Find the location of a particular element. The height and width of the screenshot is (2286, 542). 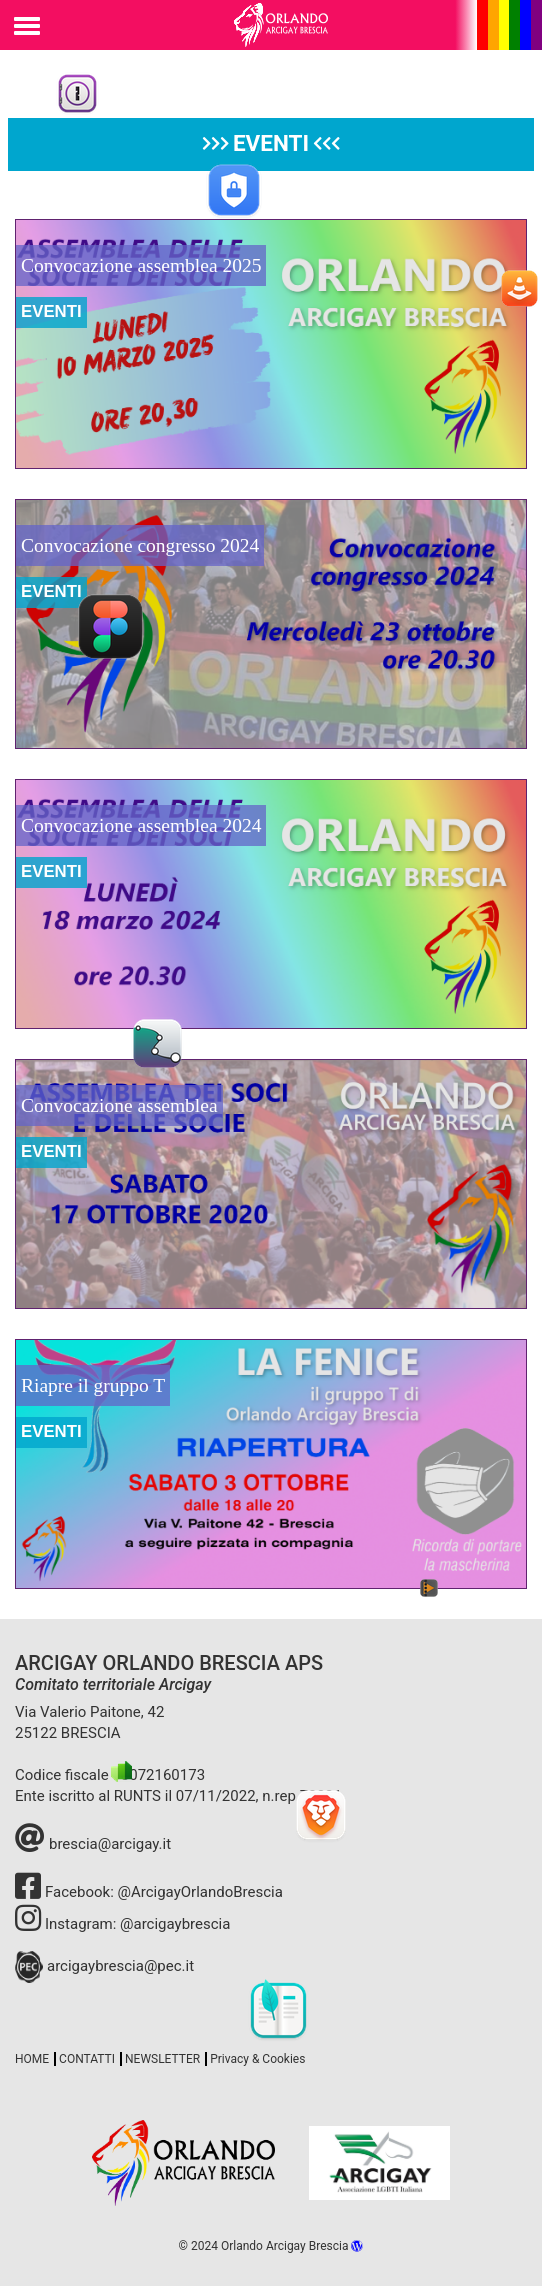

open foliate e-book reader app is located at coordinates (278, 2010).